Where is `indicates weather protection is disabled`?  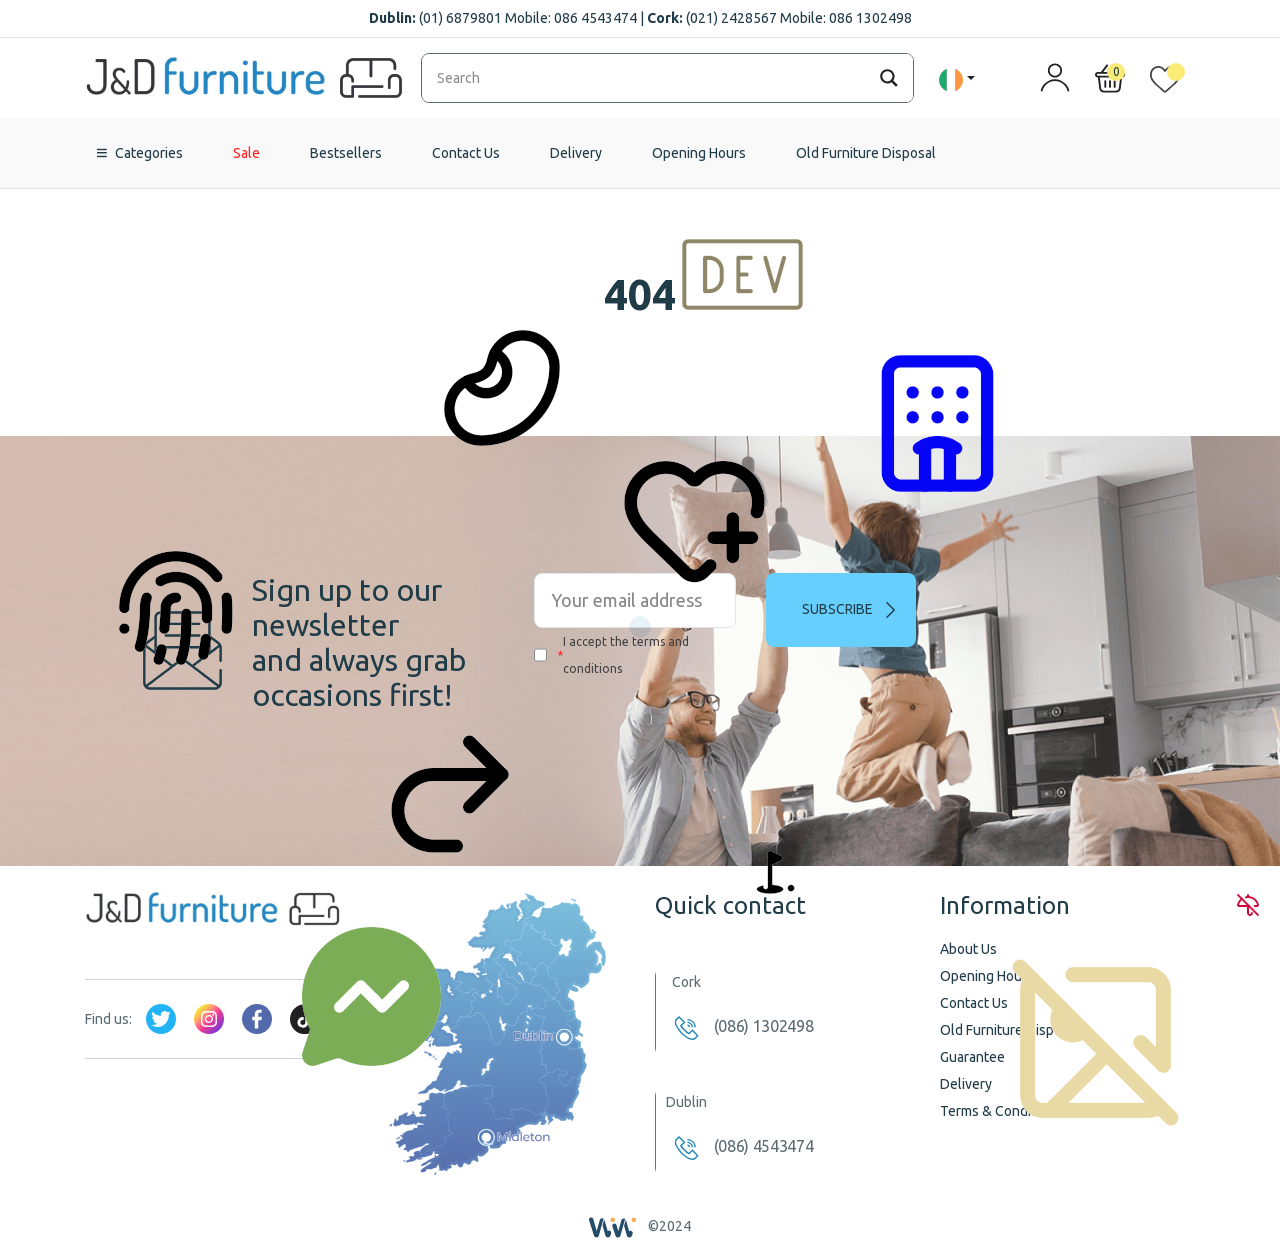 indicates weather protection is disabled is located at coordinates (1248, 905).